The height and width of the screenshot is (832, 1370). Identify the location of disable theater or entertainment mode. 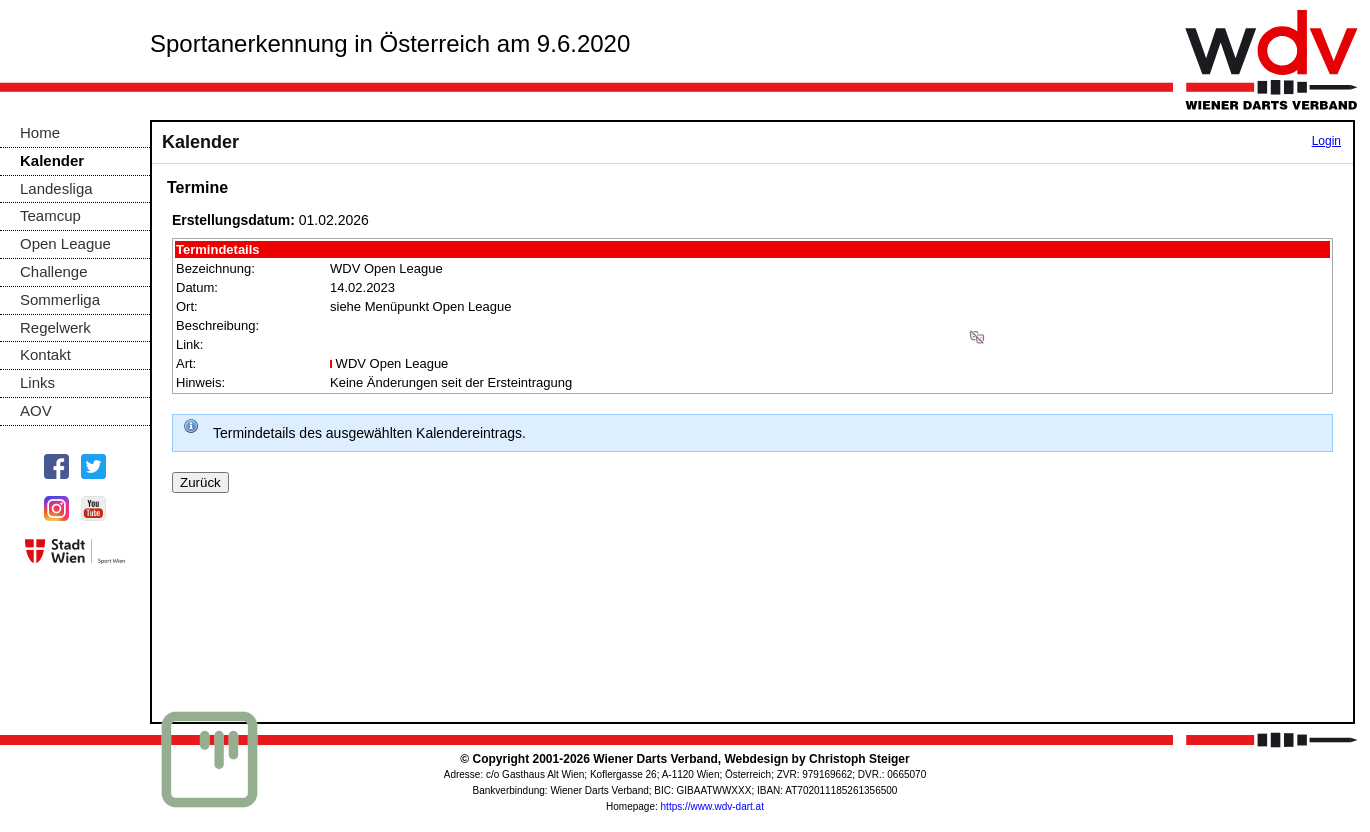
(977, 337).